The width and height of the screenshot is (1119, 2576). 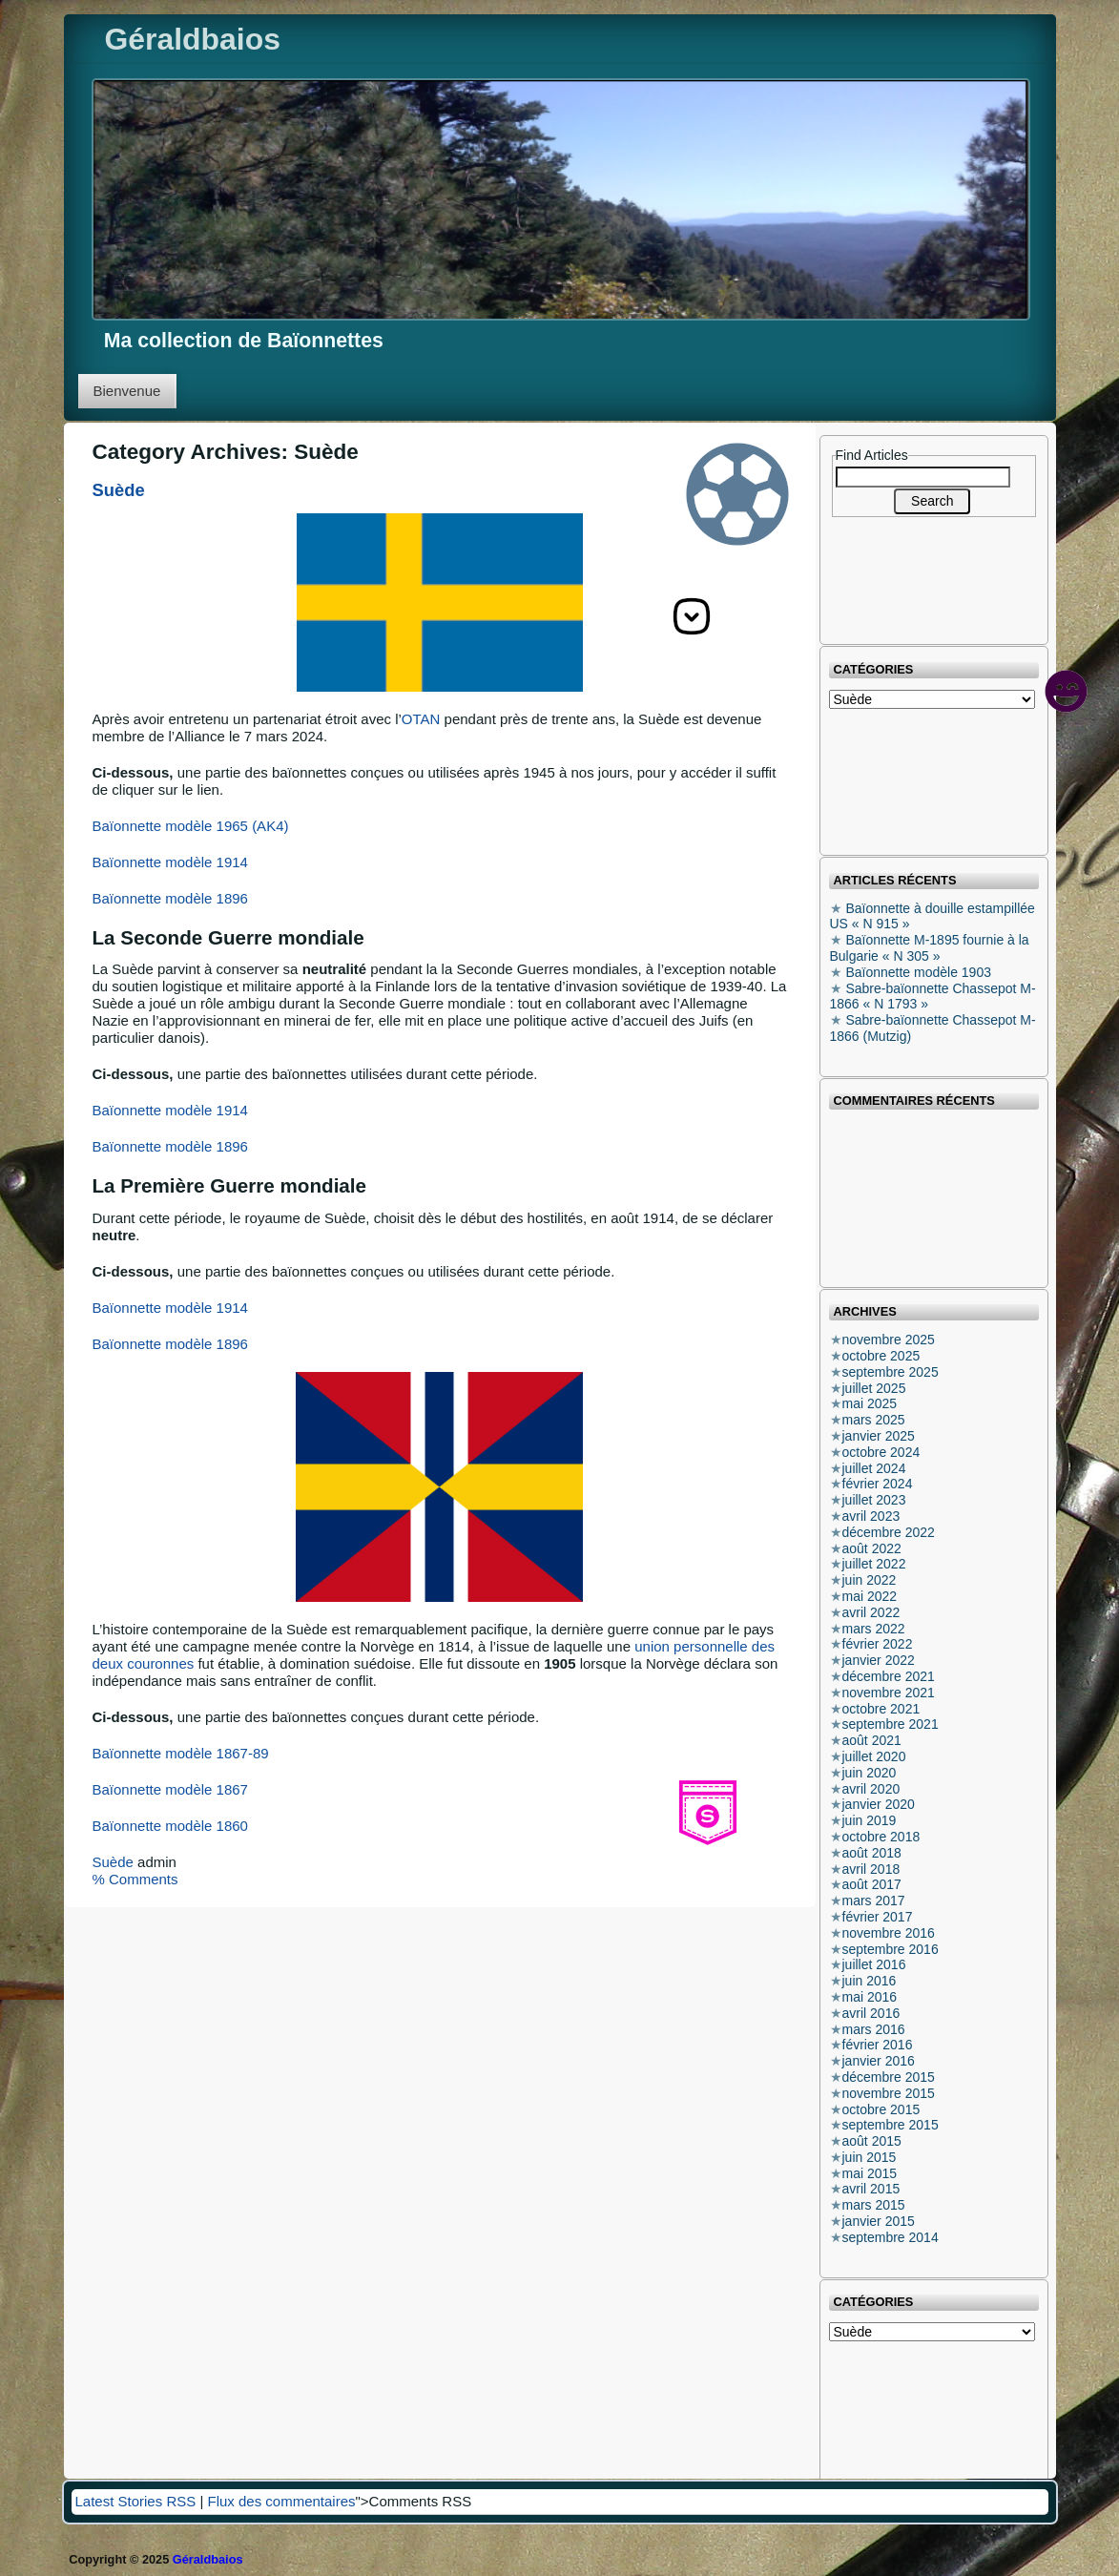 I want to click on add a playful or winking emoji reaction, so click(x=1066, y=691).